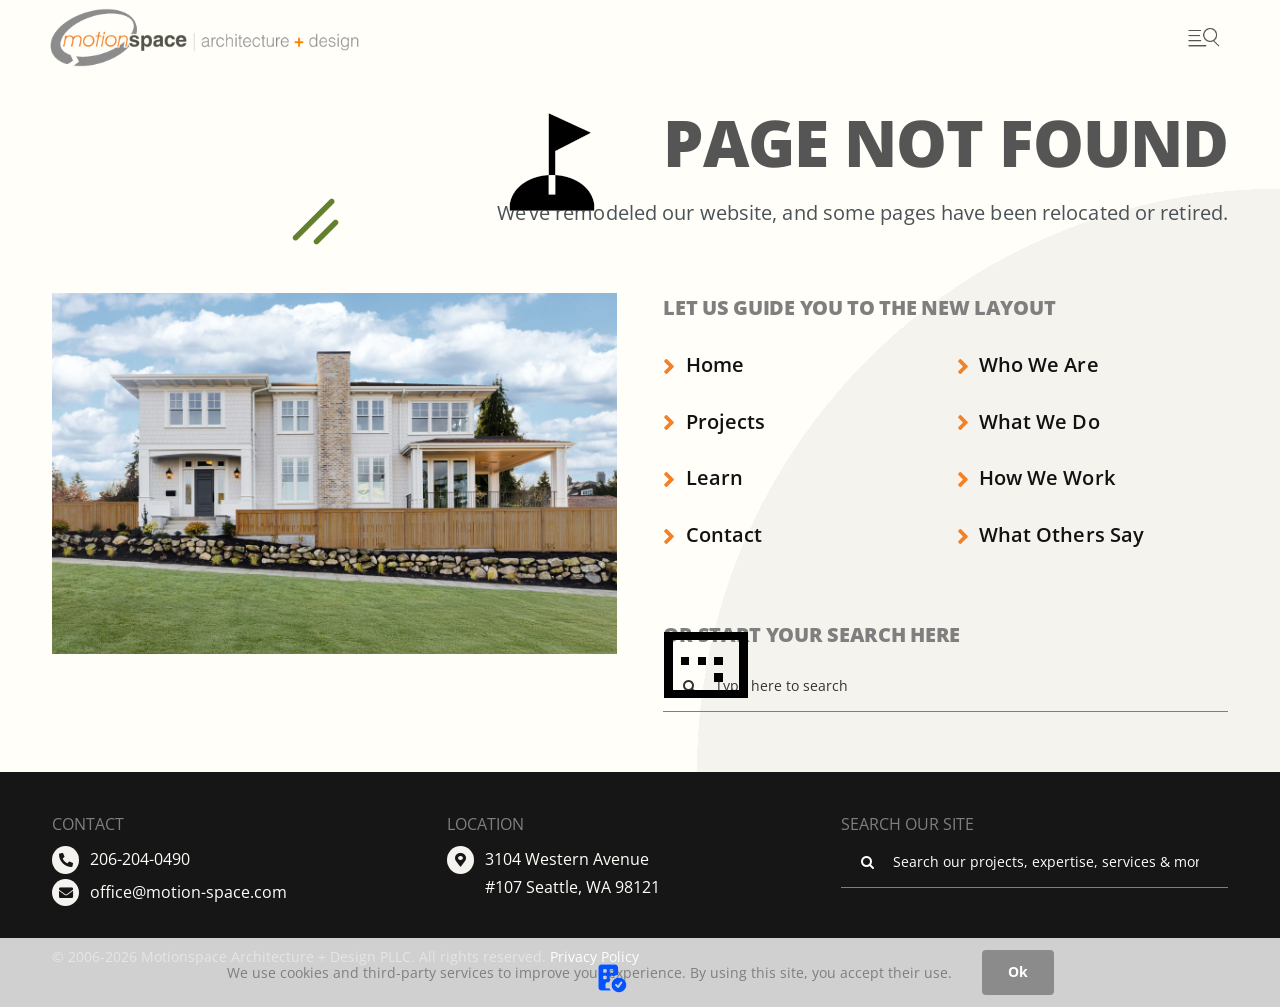 The width and height of the screenshot is (1280, 1007). I want to click on adjust image aspect ratio settings, so click(706, 665).